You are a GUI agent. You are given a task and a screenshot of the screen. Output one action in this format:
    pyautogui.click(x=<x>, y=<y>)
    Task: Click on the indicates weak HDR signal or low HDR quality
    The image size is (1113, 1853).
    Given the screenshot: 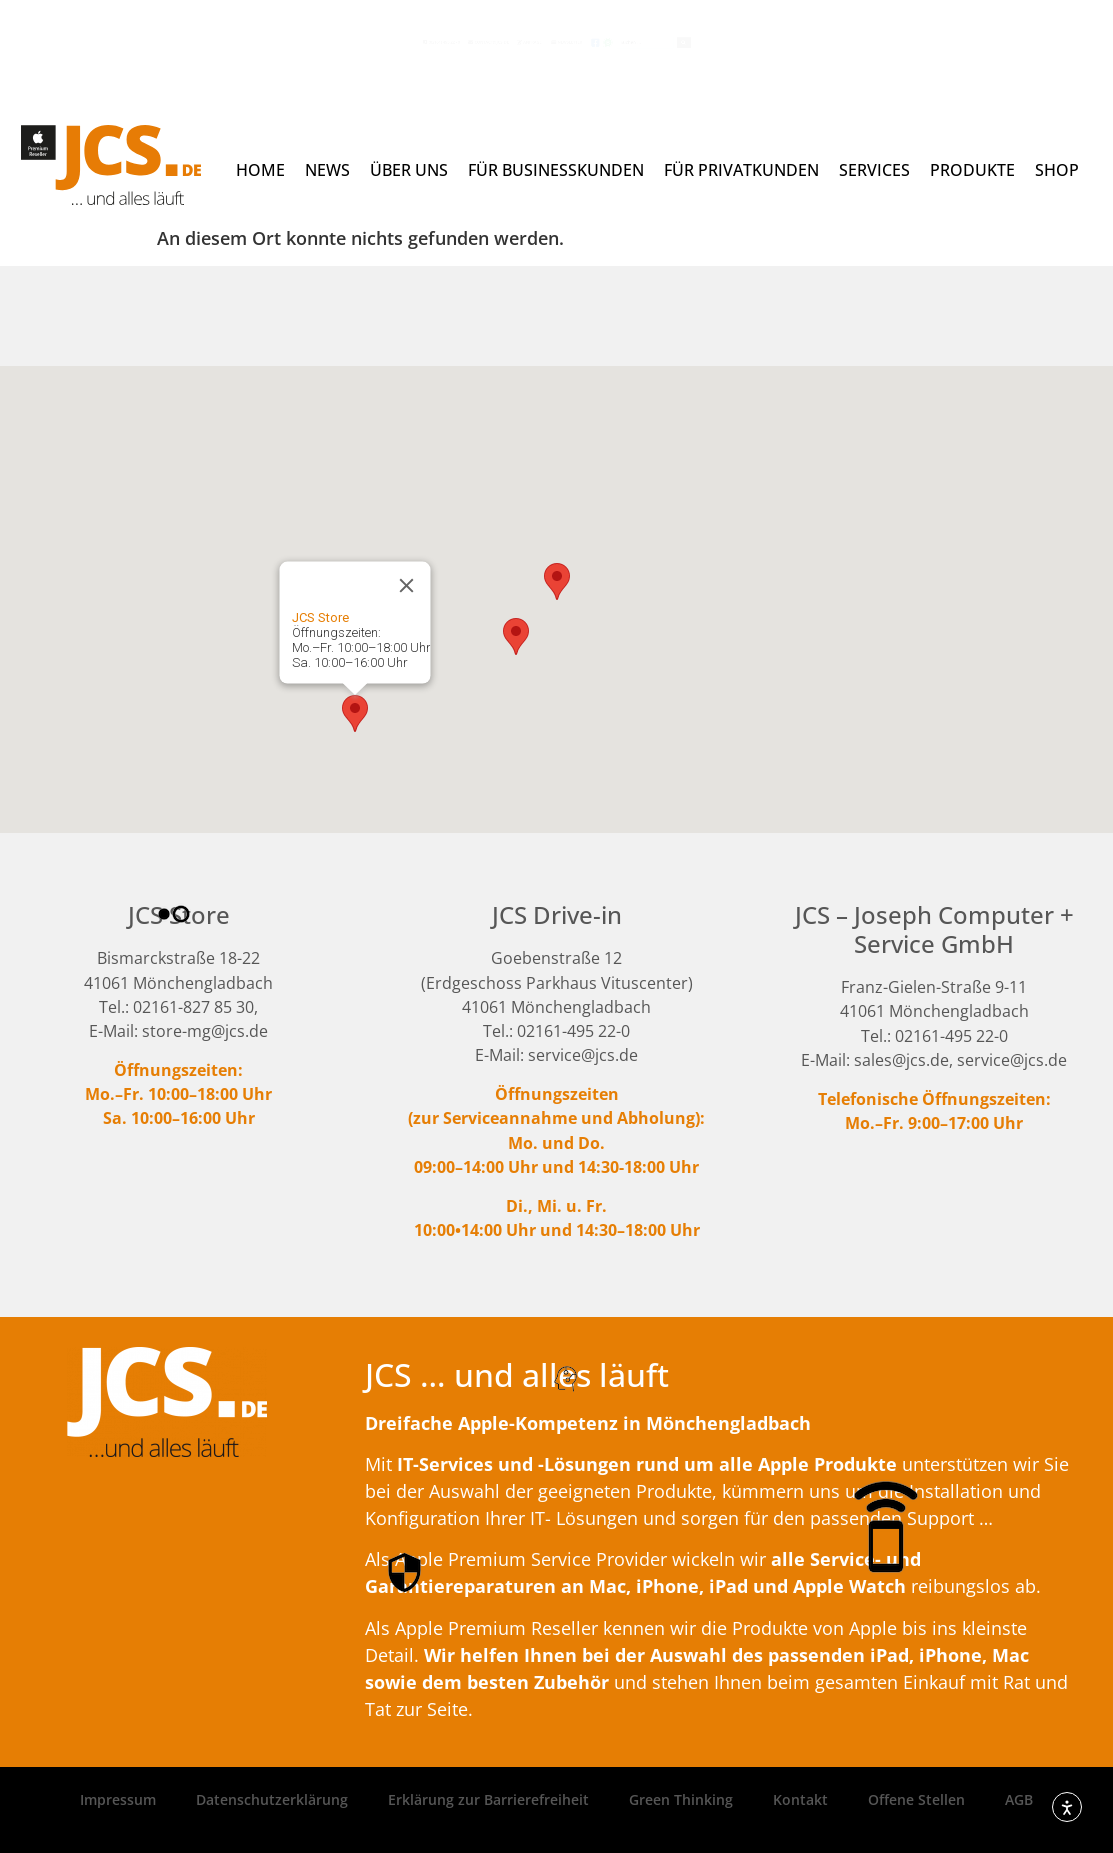 What is the action you would take?
    pyautogui.click(x=174, y=914)
    